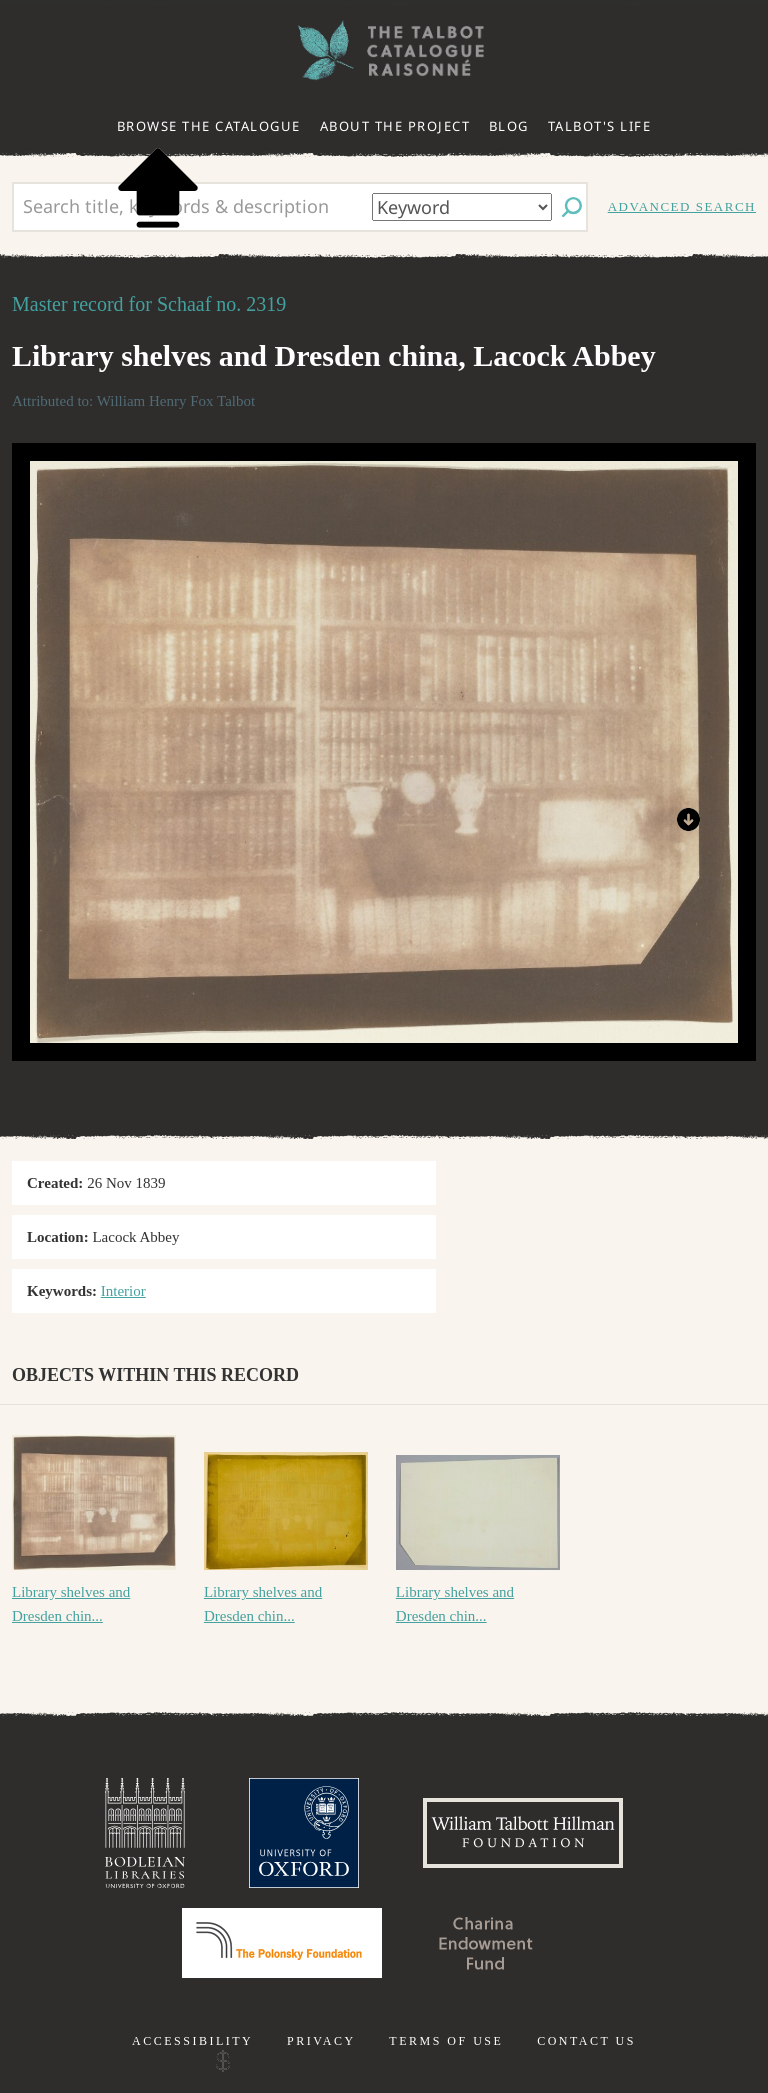 This screenshot has width=768, height=2093. Describe the element at coordinates (223, 2061) in the screenshot. I see `view pricing or payment options` at that location.